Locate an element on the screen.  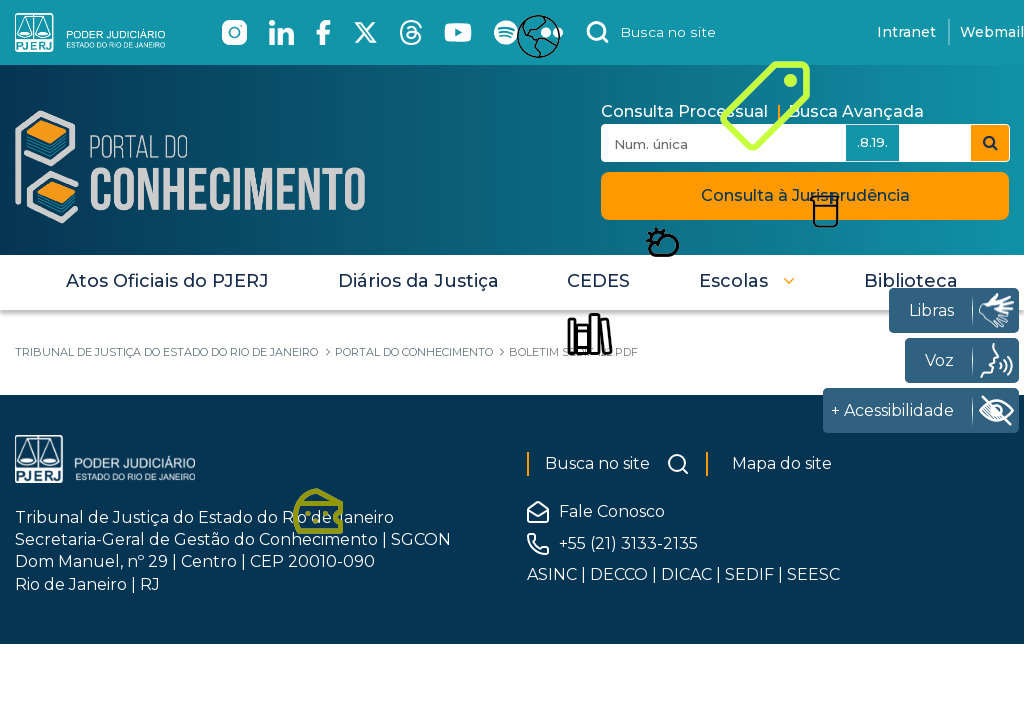
view current weather conditions is located at coordinates (662, 242).